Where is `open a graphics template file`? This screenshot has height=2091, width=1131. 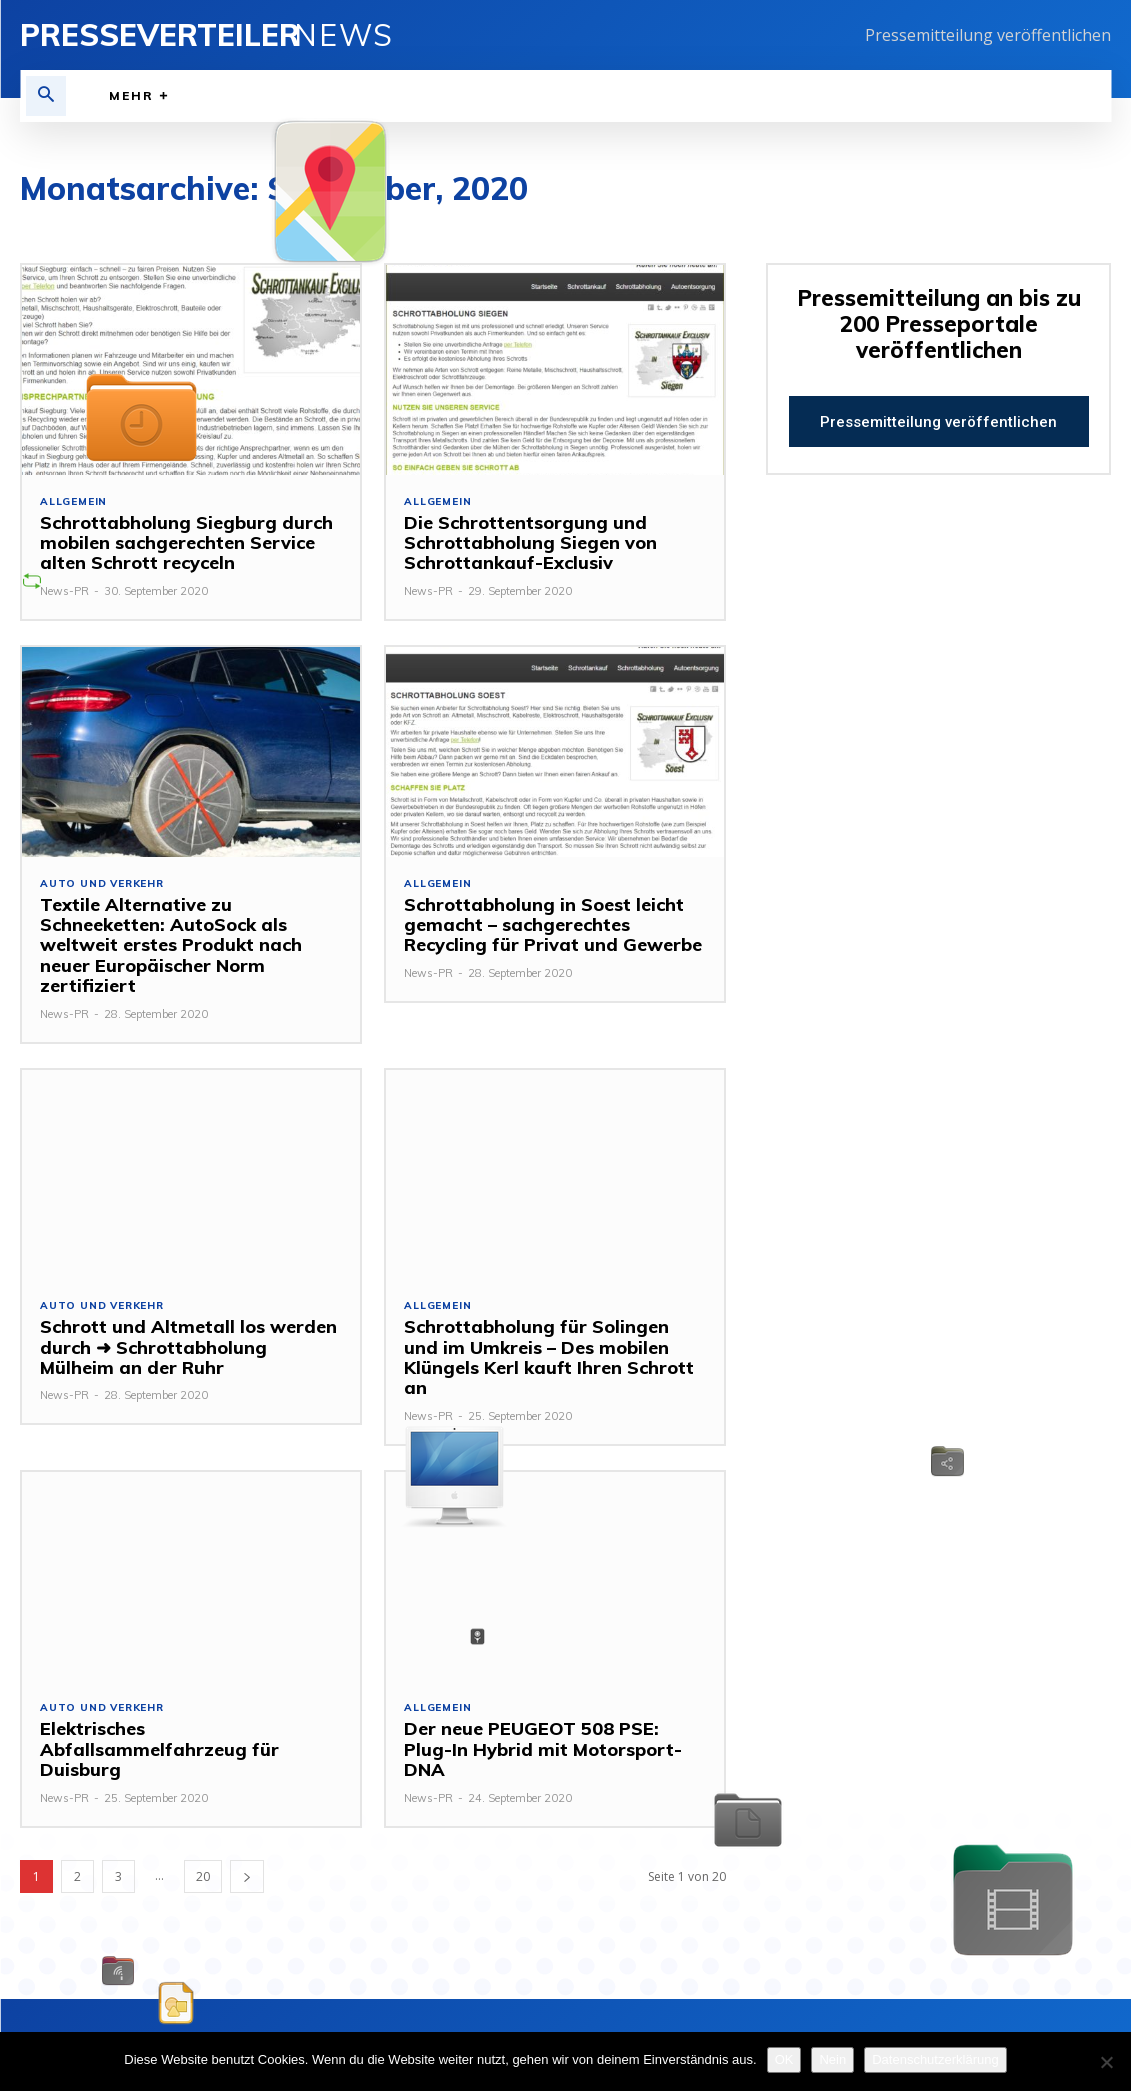
open a graphics template file is located at coordinates (176, 2003).